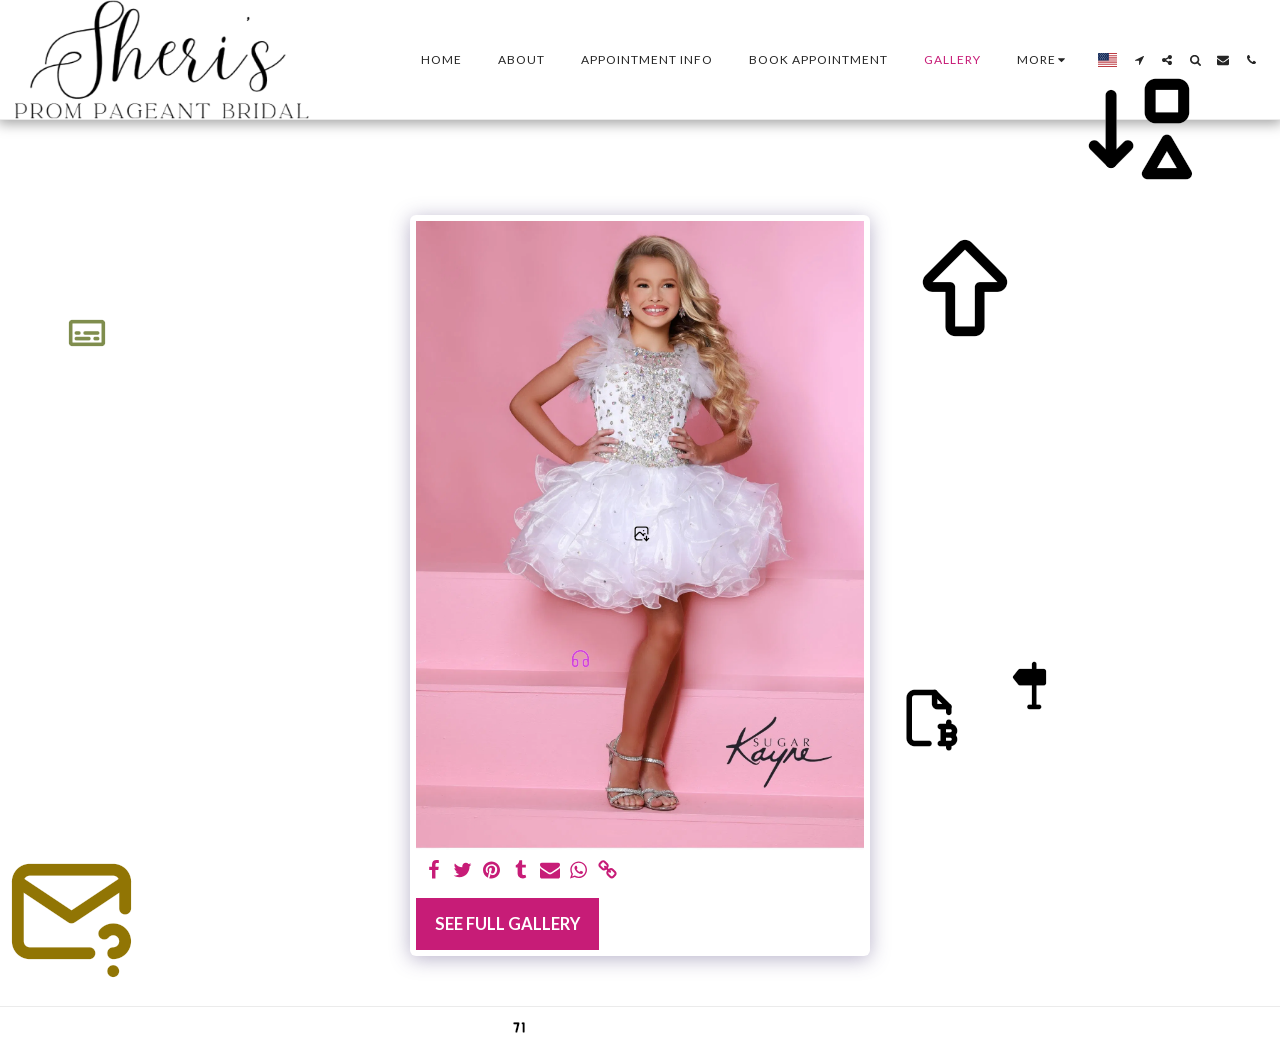 This screenshot has height=1048, width=1280. Describe the element at coordinates (641, 533) in the screenshot. I see `download image to device` at that location.